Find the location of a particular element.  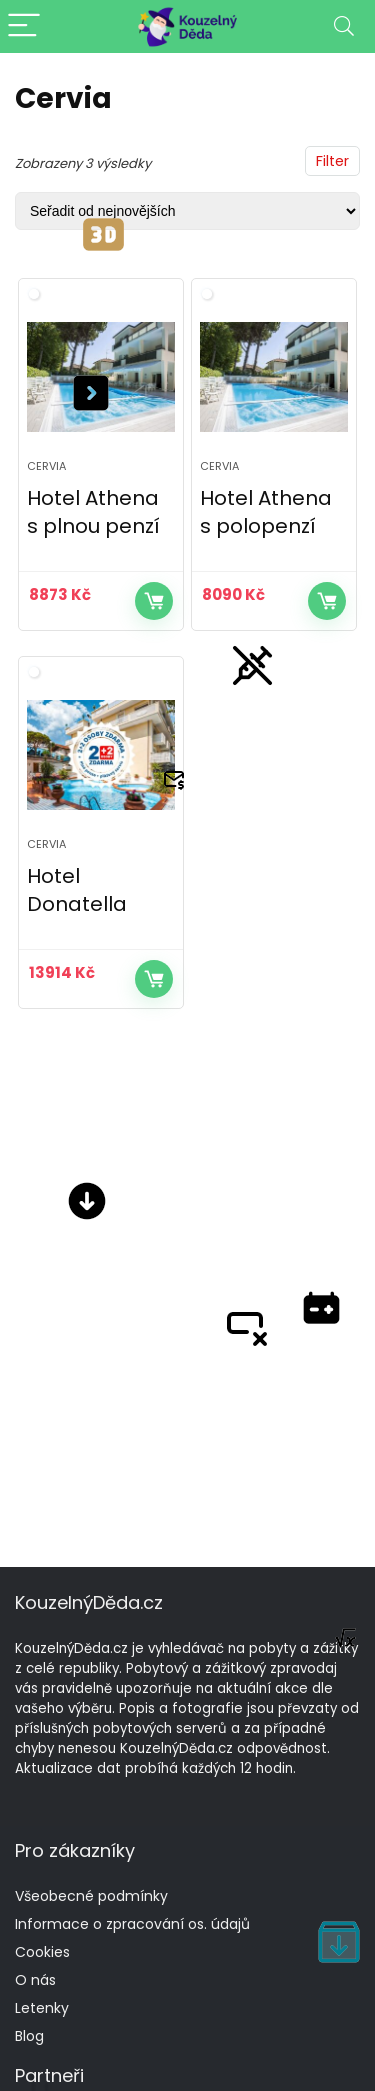

access square root calculator function is located at coordinates (346, 1638).